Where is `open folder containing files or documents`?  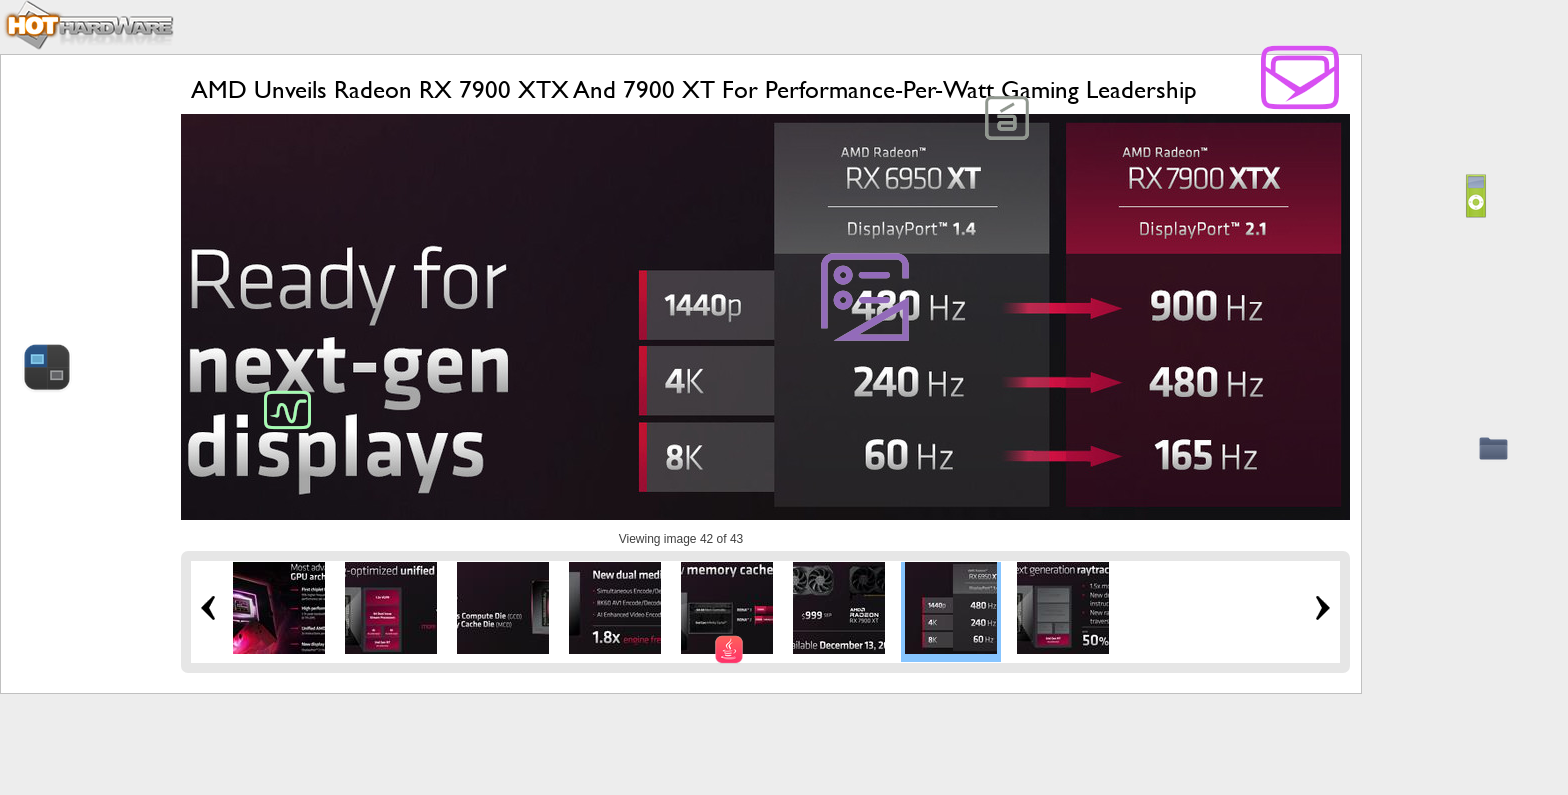
open folder containing files or documents is located at coordinates (1493, 448).